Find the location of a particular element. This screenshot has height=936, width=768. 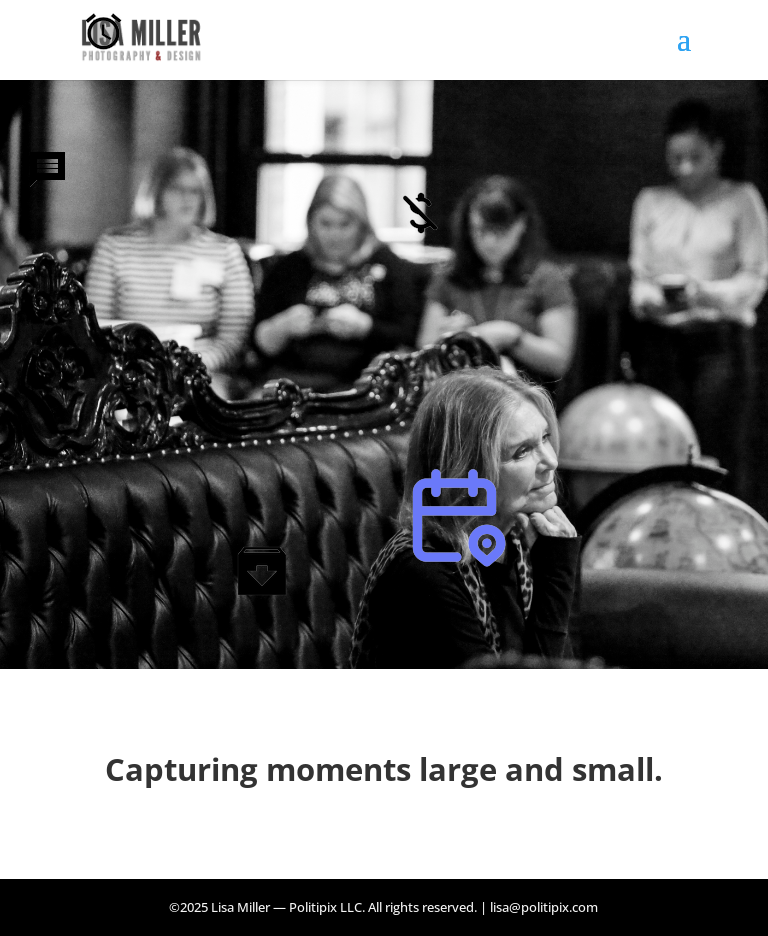

pin an event to a specific location is located at coordinates (454, 515).